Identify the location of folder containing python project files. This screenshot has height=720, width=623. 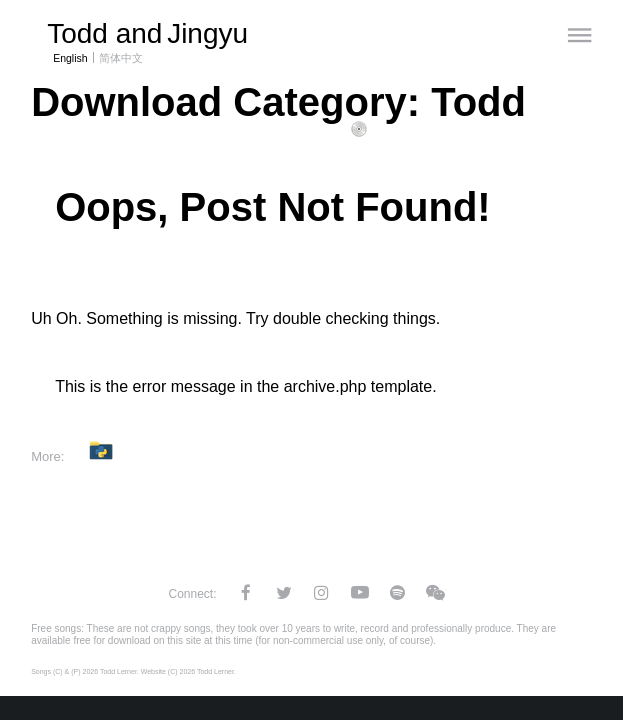
(101, 451).